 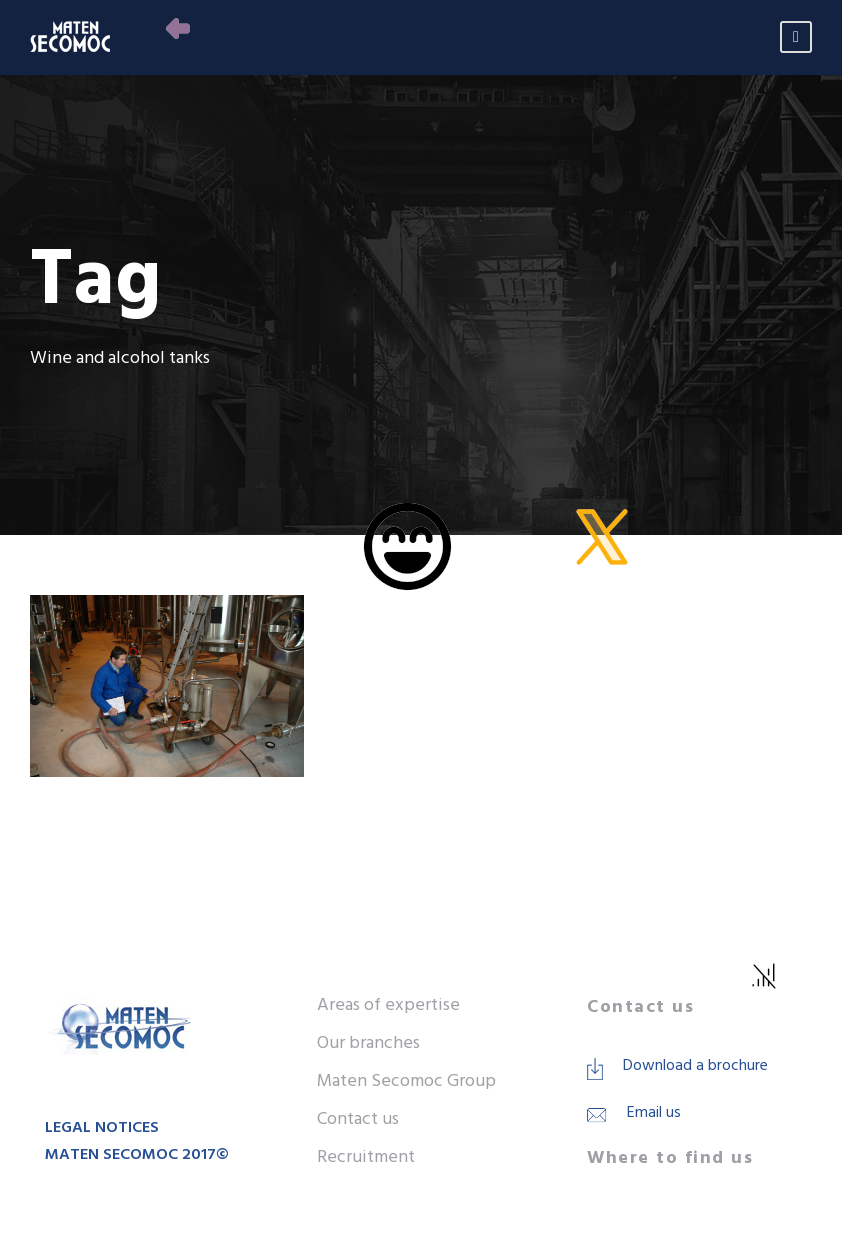 I want to click on go back to the previous screen, so click(x=177, y=28).